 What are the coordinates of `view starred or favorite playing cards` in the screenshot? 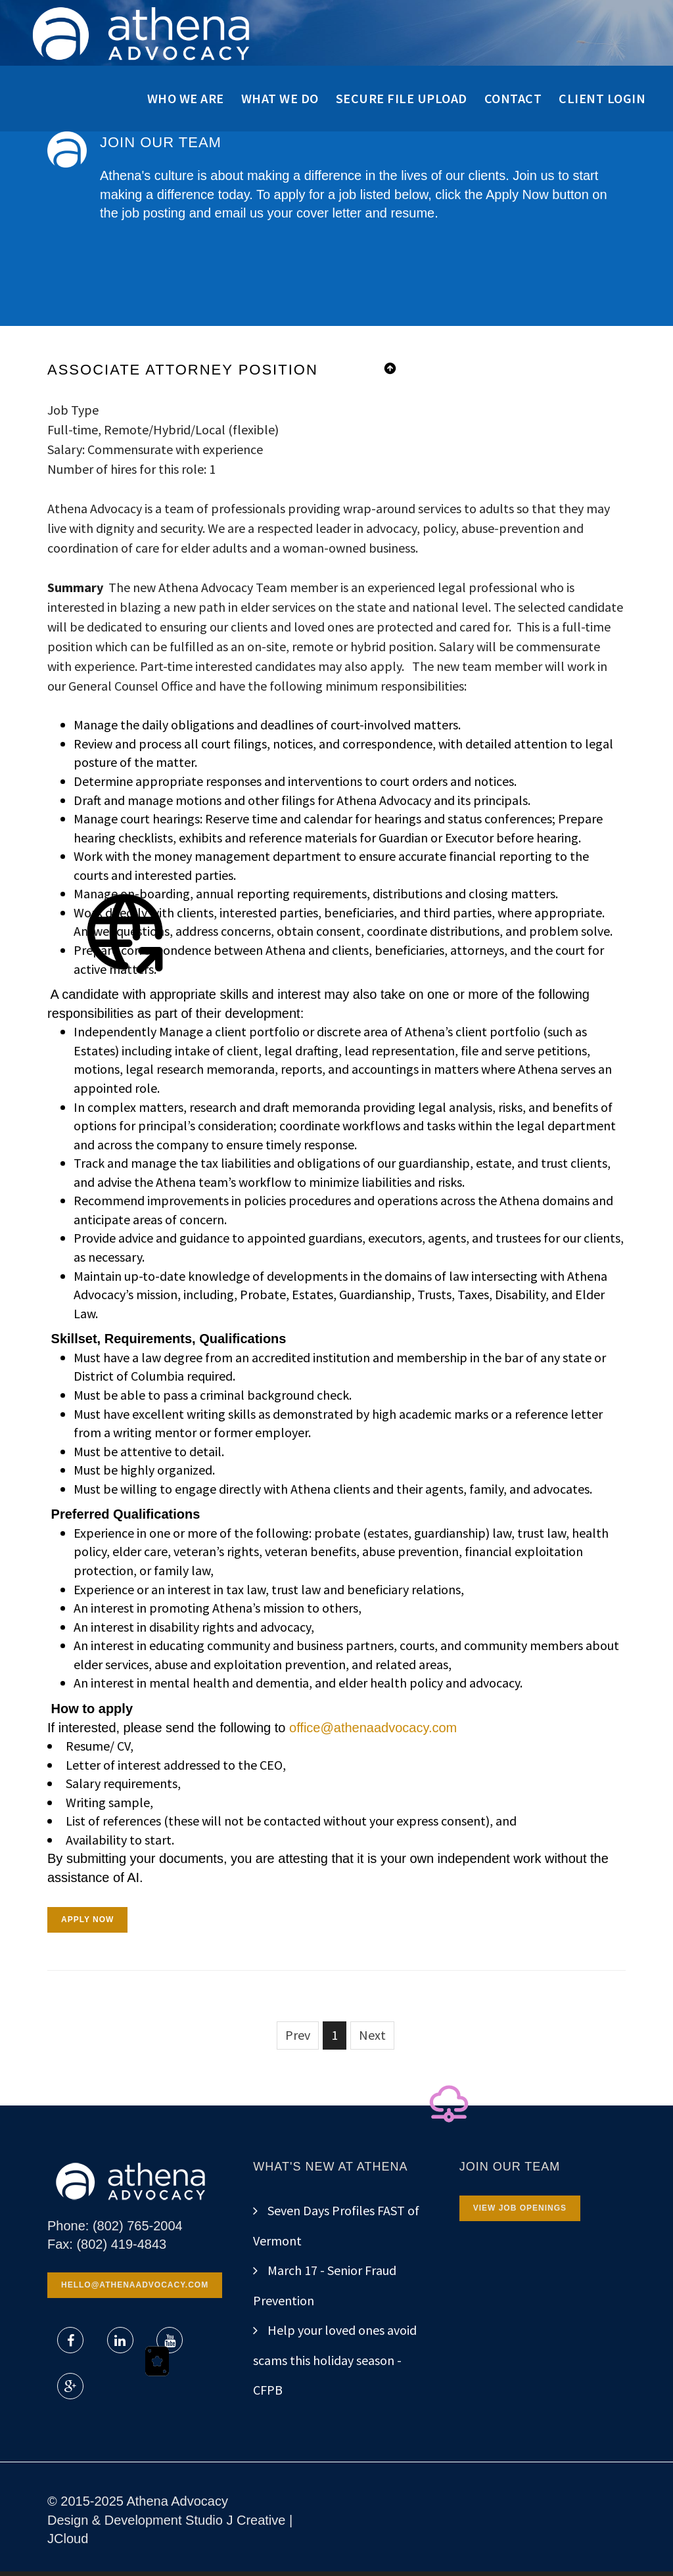 It's located at (157, 2361).